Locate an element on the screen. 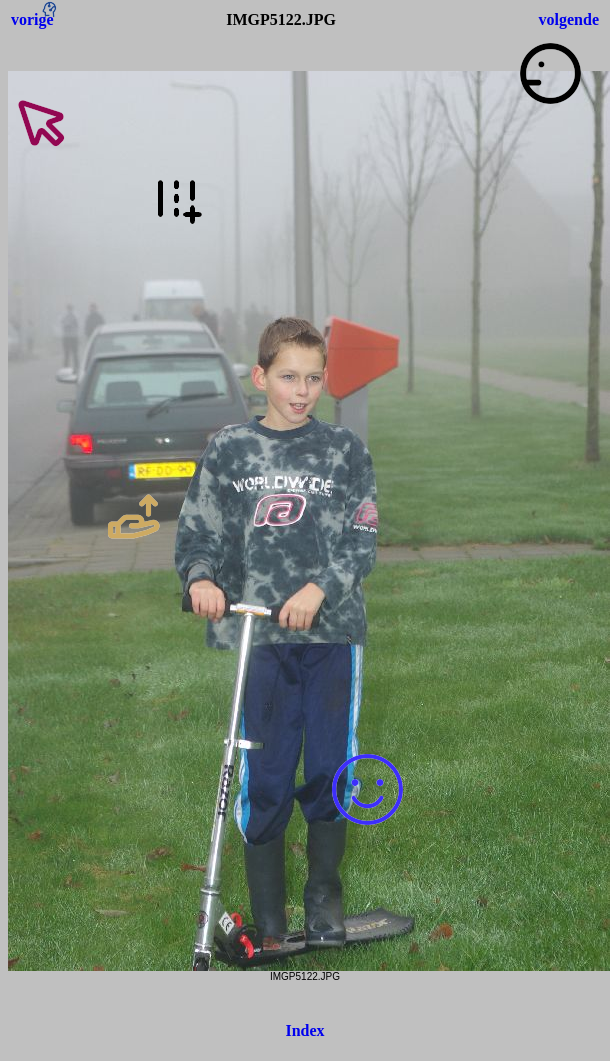 This screenshot has height=1061, width=610. add an emoji or reaction is located at coordinates (367, 789).